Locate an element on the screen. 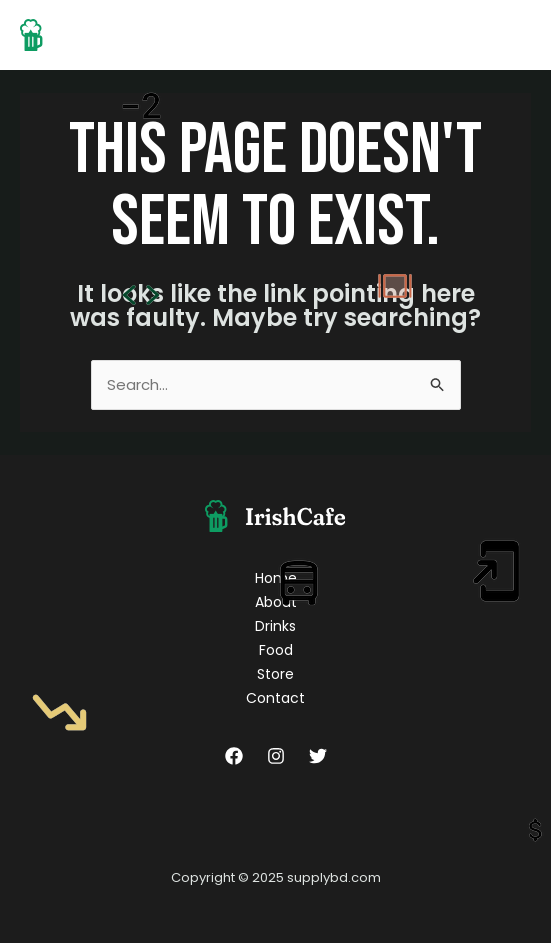 This screenshot has width=551, height=943. start a slideshow presentation is located at coordinates (395, 286).